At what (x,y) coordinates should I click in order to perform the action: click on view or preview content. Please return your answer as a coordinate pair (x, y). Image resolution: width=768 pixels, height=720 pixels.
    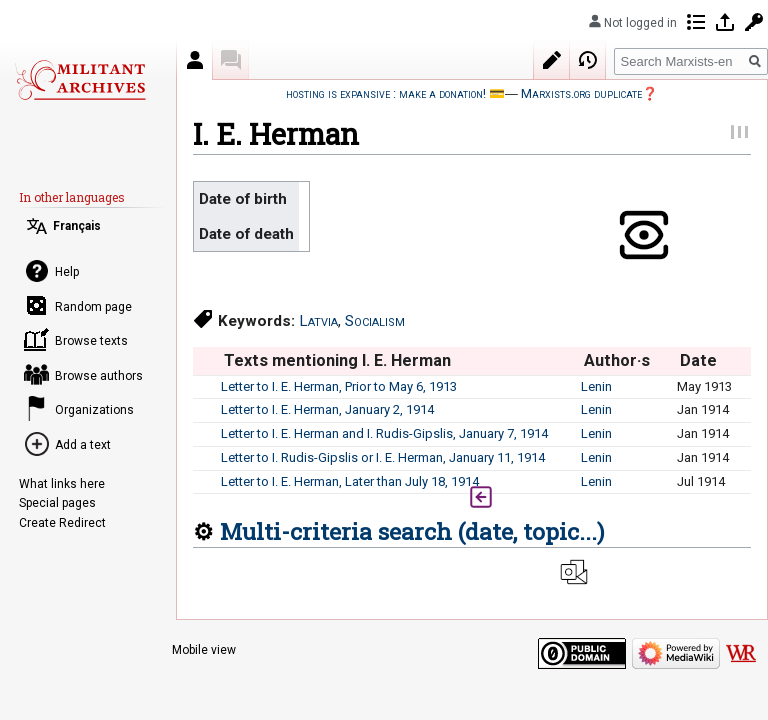
    Looking at the image, I should click on (644, 235).